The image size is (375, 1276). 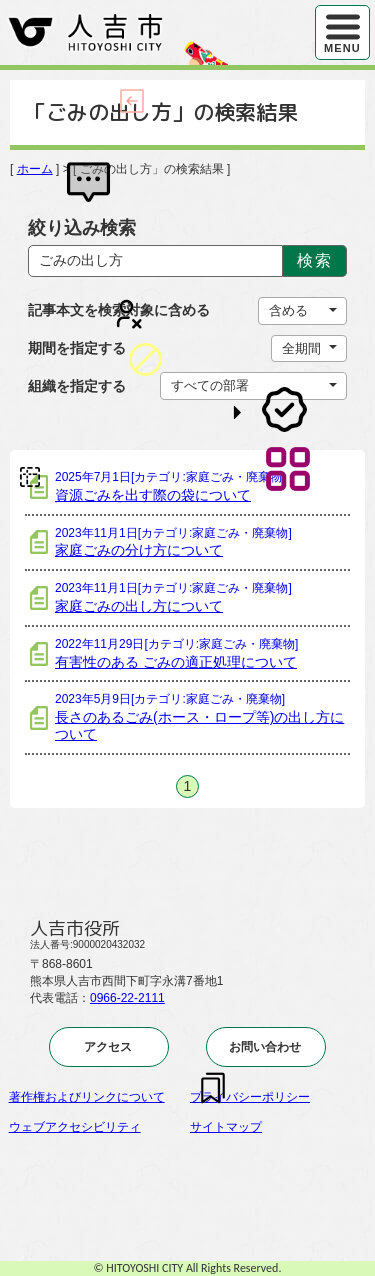 What do you see at coordinates (88, 180) in the screenshot?
I see `open chat or messaging` at bounding box center [88, 180].